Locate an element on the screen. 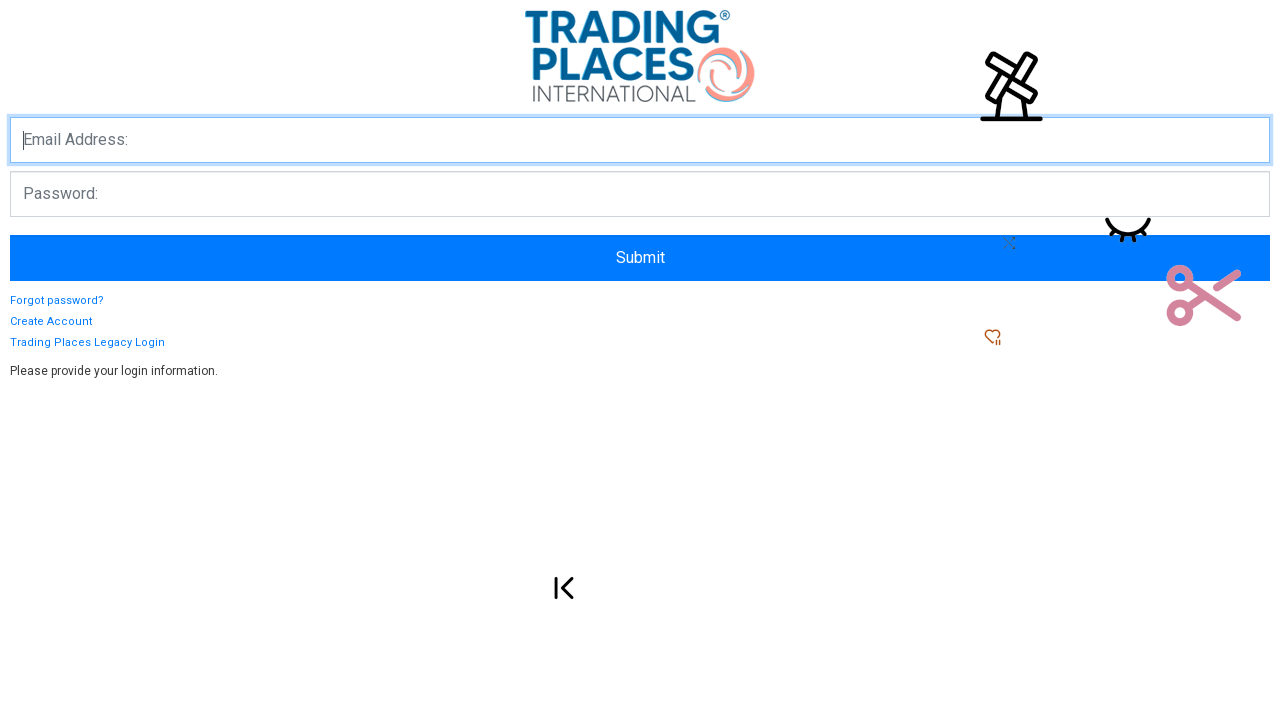 This screenshot has width=1280, height=720. cut selected content is located at coordinates (1202, 295).